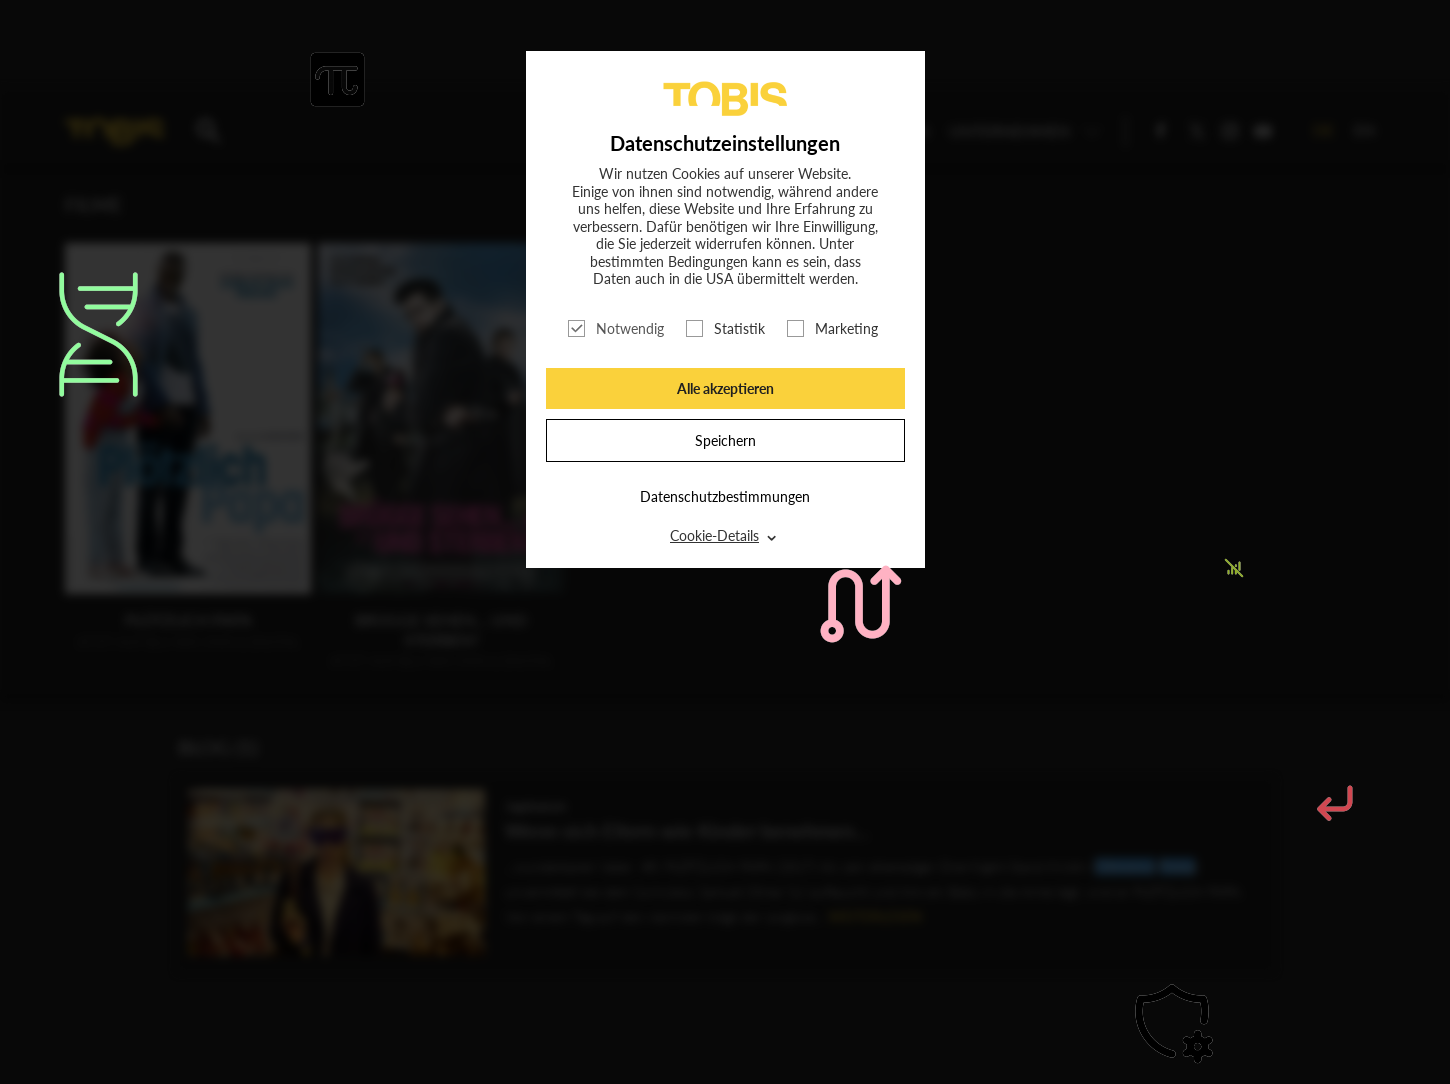 The width and height of the screenshot is (1450, 1084). What do you see at coordinates (859, 604) in the screenshot?
I see `s-turn or winding road ahead` at bounding box center [859, 604].